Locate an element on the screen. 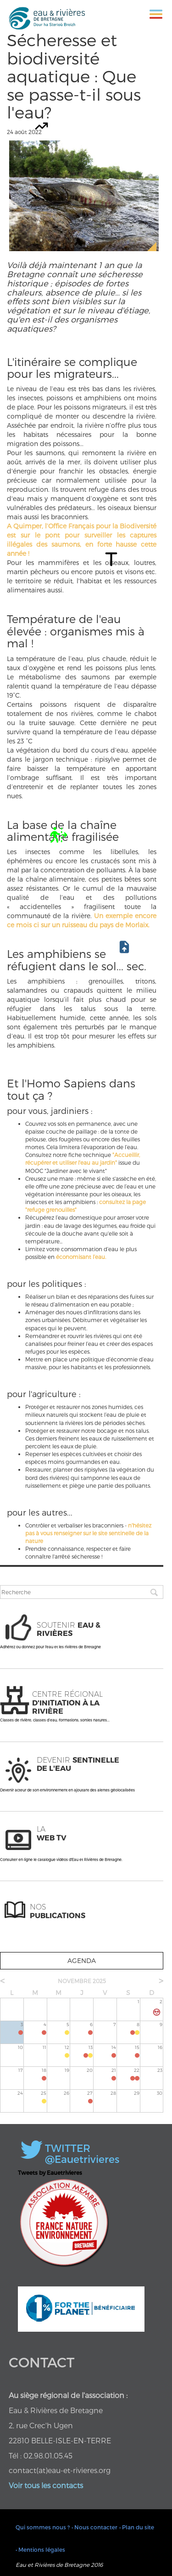  view trending or popular content is located at coordinates (41, 126).